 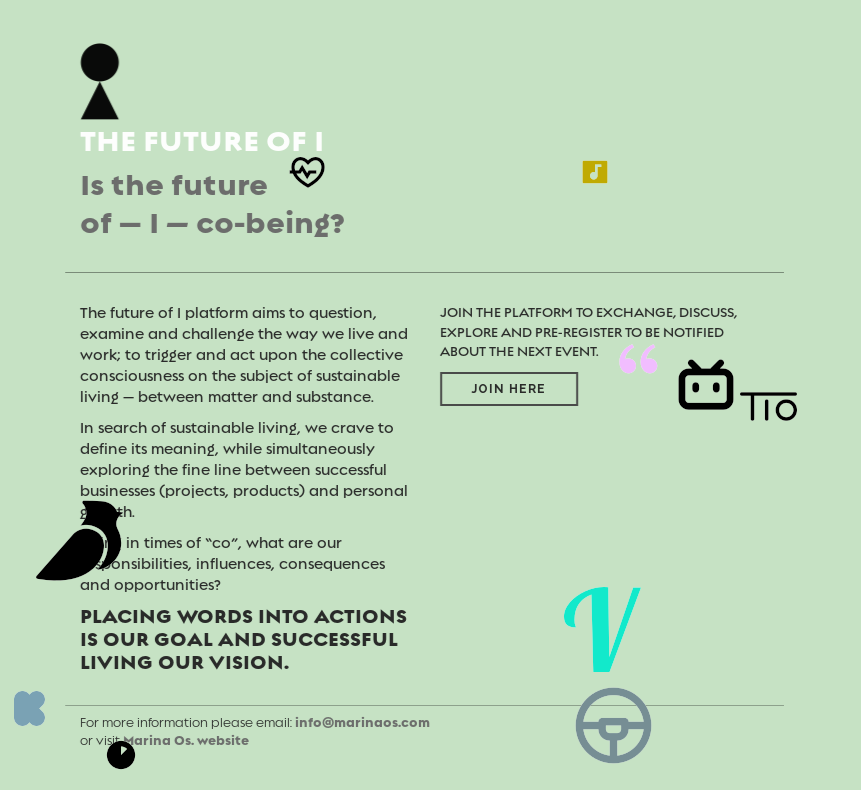 What do you see at coordinates (79, 538) in the screenshot?
I see `open yuque documentation platform` at bounding box center [79, 538].